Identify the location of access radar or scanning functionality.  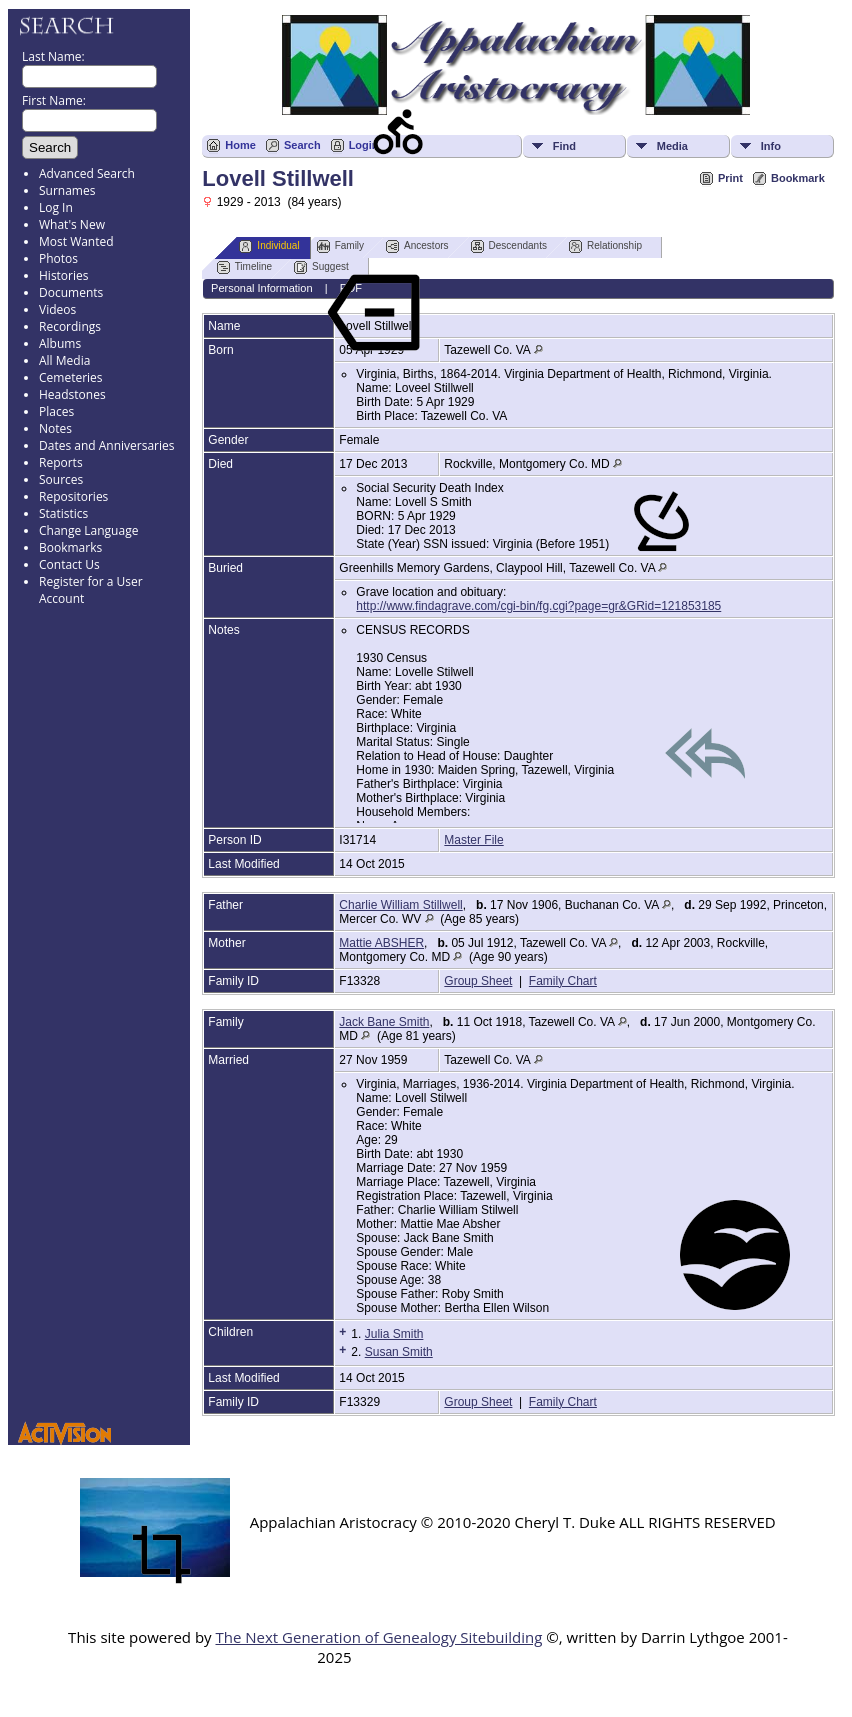
(661, 521).